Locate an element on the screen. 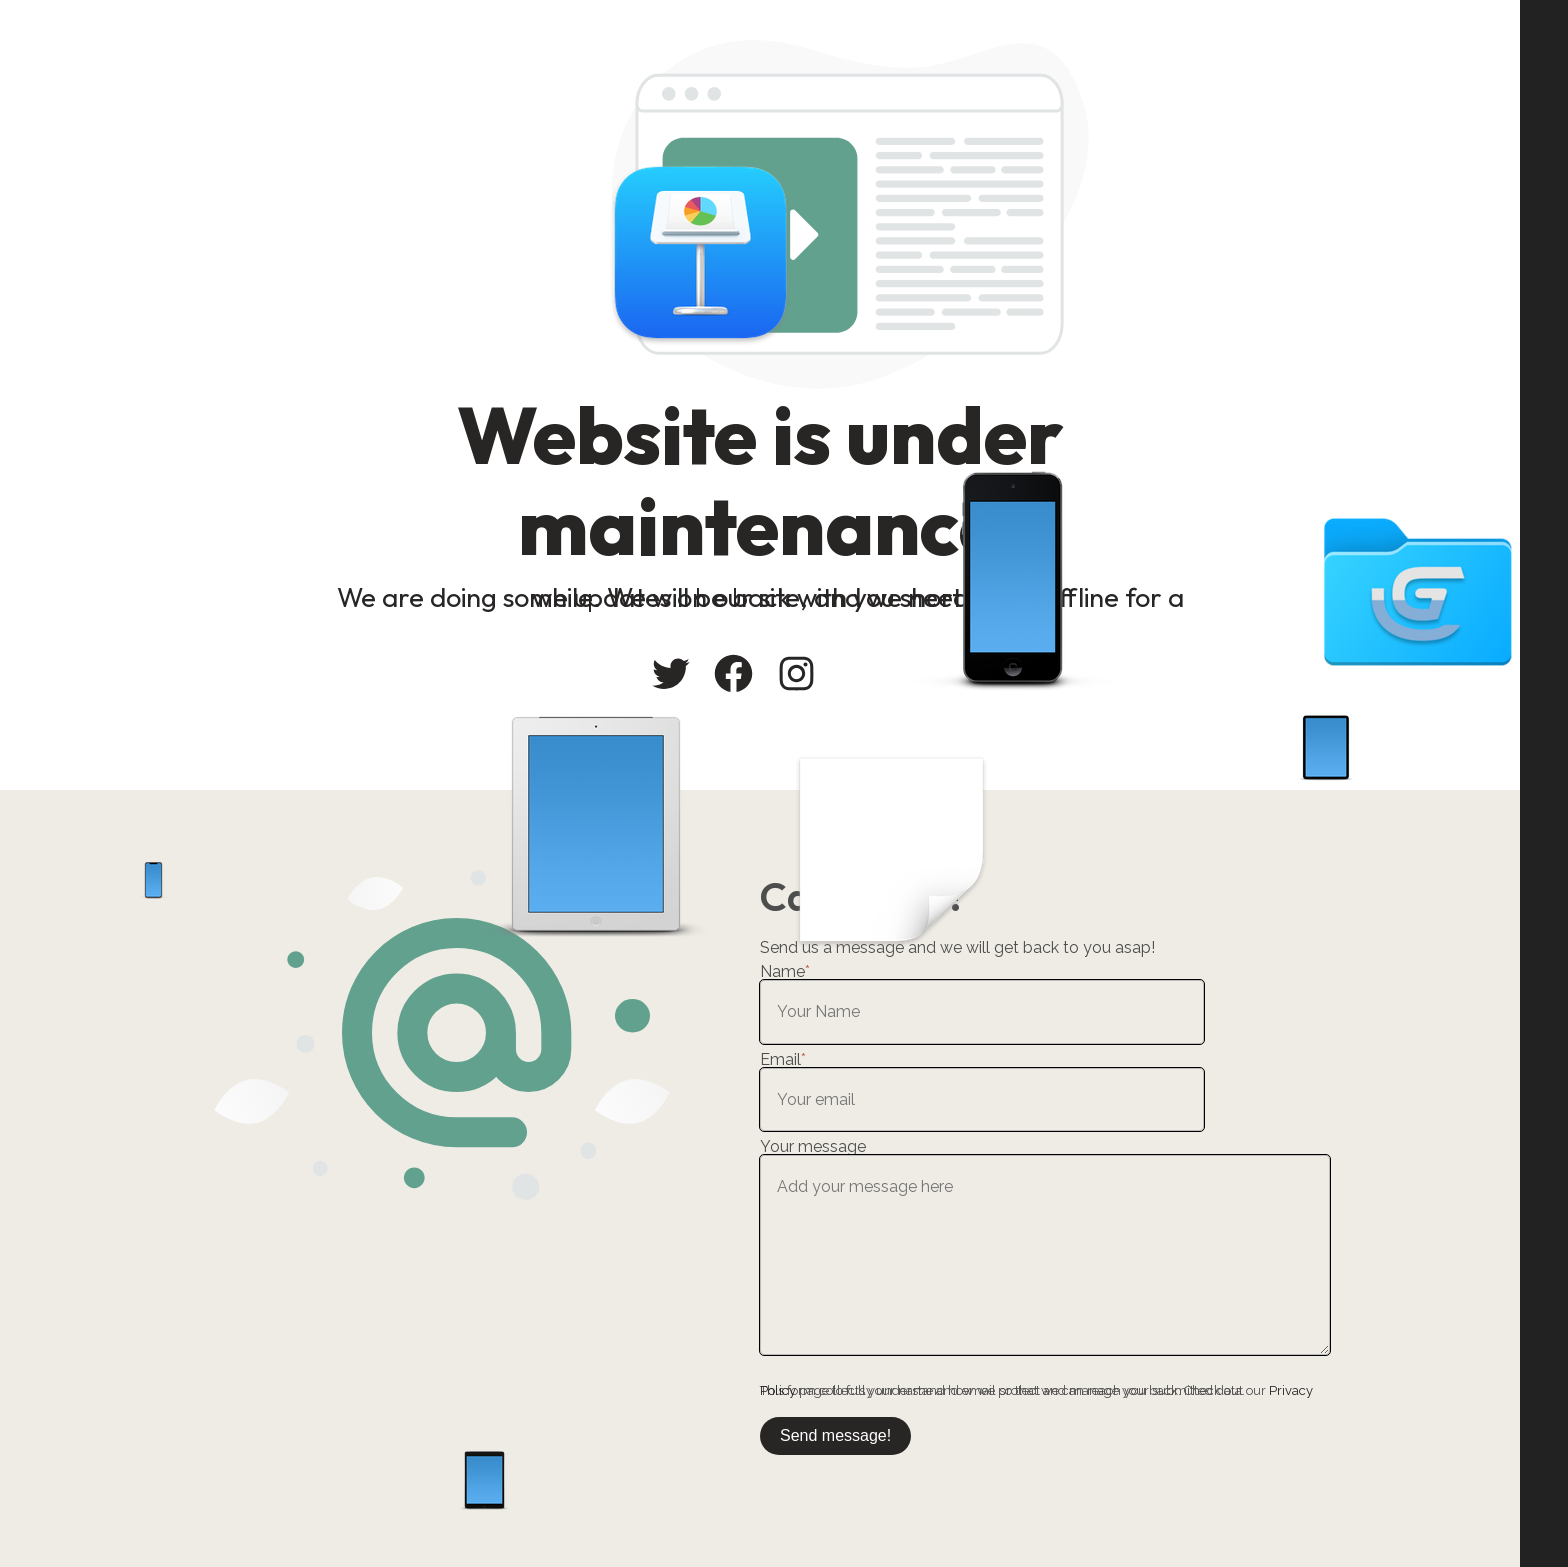 This screenshot has width=1568, height=1567. iPod Touch device connected to your computer is located at coordinates (1013, 581).